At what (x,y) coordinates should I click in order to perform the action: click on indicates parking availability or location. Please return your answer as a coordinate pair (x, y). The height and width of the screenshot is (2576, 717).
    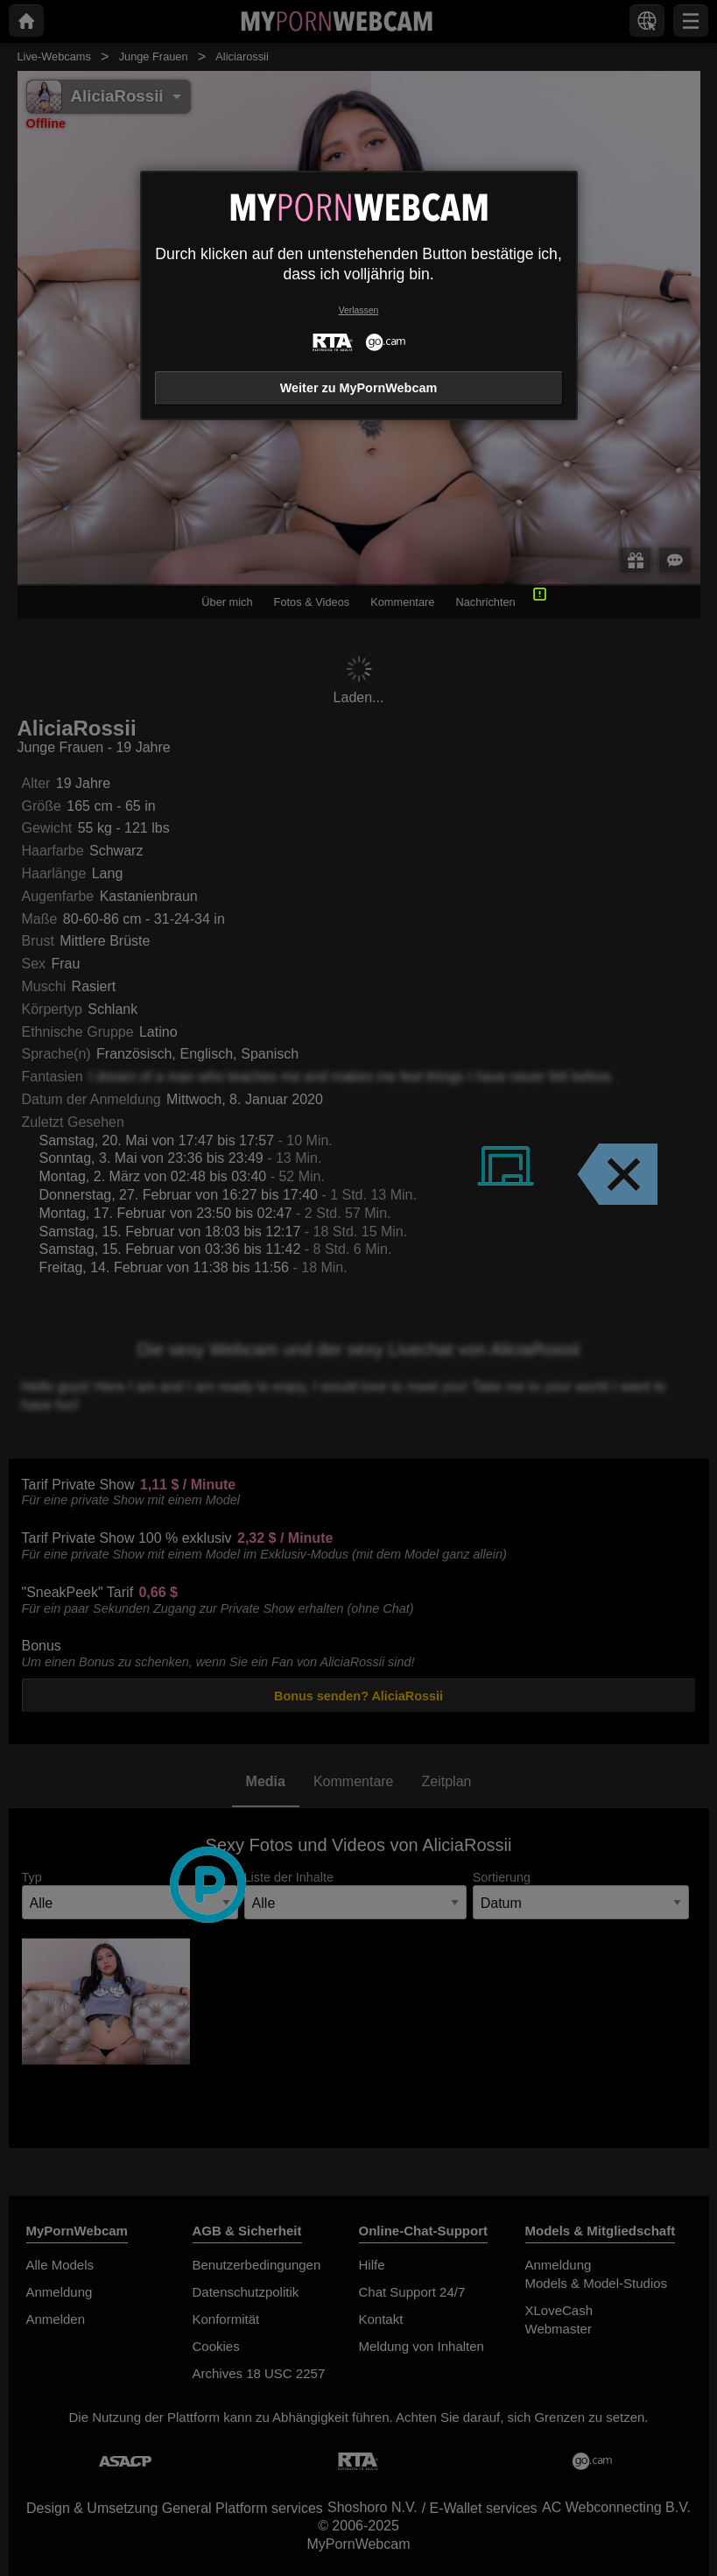
    Looking at the image, I should click on (207, 1884).